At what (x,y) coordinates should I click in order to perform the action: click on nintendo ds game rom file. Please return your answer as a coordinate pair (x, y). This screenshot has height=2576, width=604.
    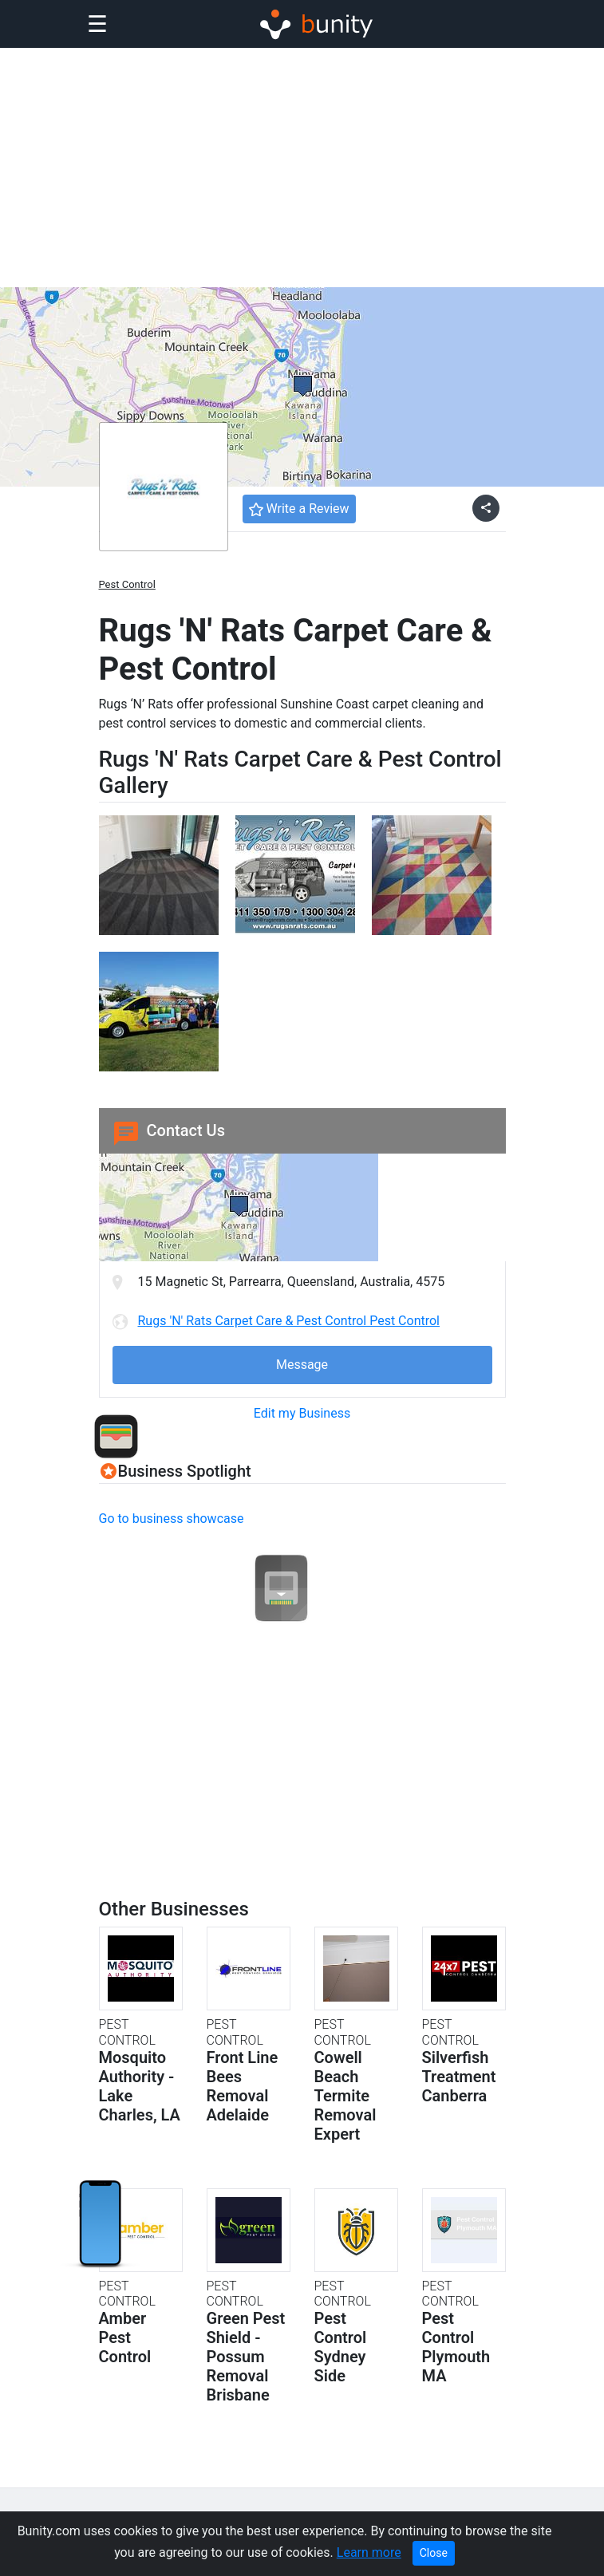
    Looking at the image, I should click on (281, 1588).